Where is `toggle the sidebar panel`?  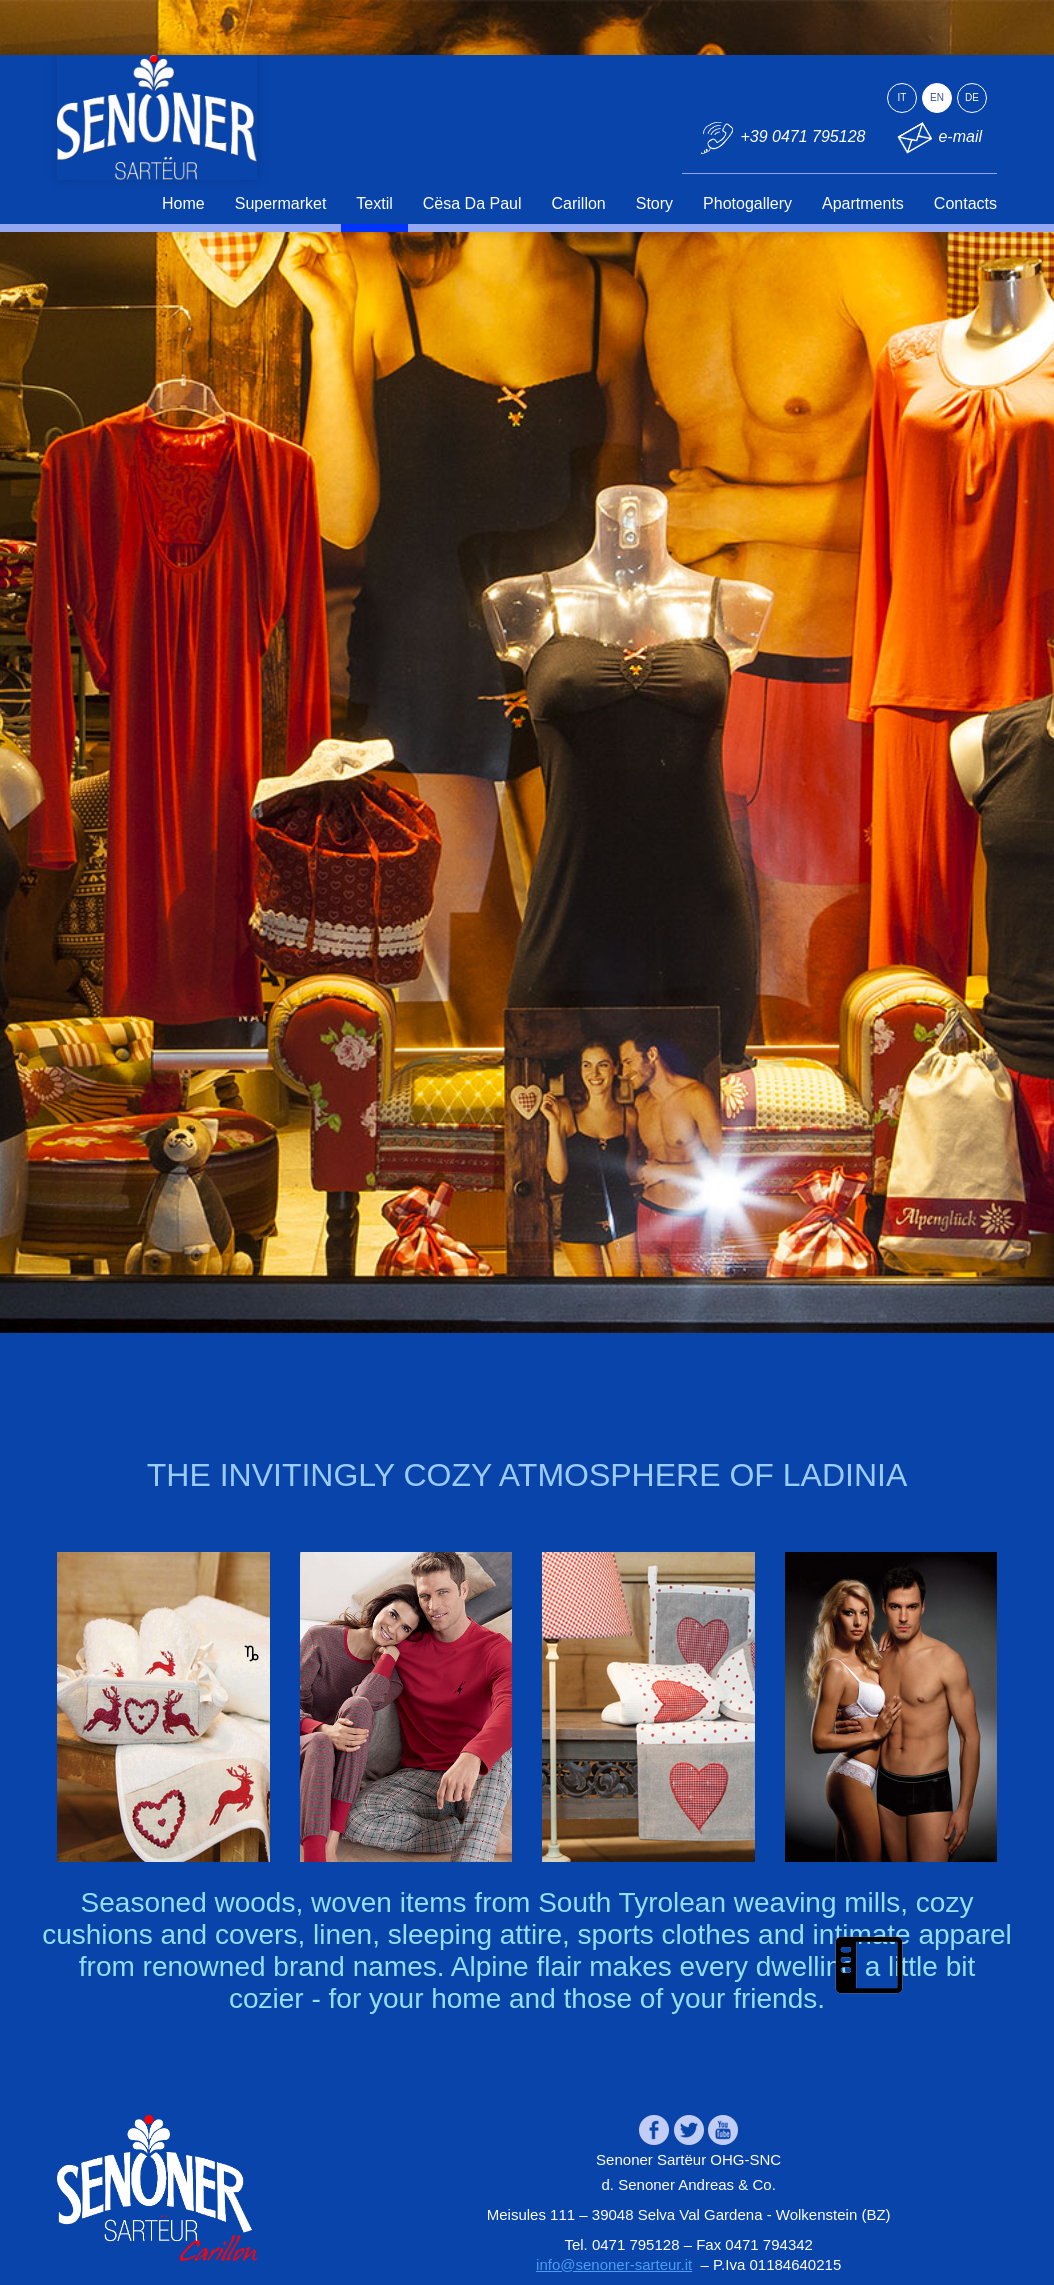
toggle the sidebar panel is located at coordinates (869, 1965).